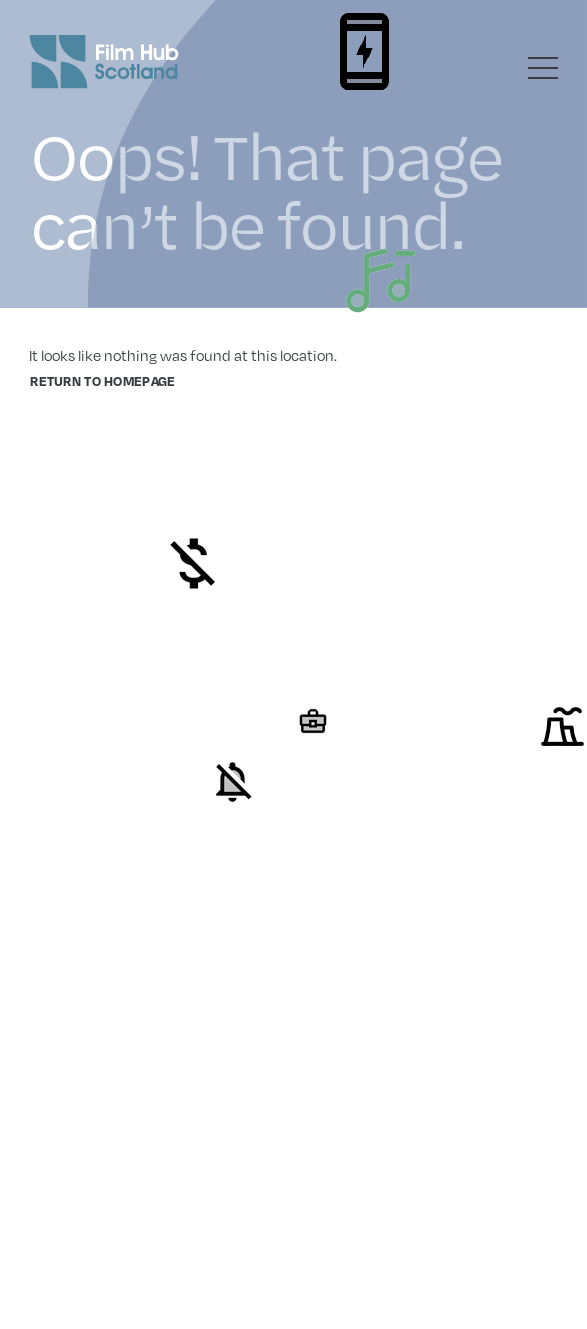  I want to click on remove a song from playlist, so click(382, 279).